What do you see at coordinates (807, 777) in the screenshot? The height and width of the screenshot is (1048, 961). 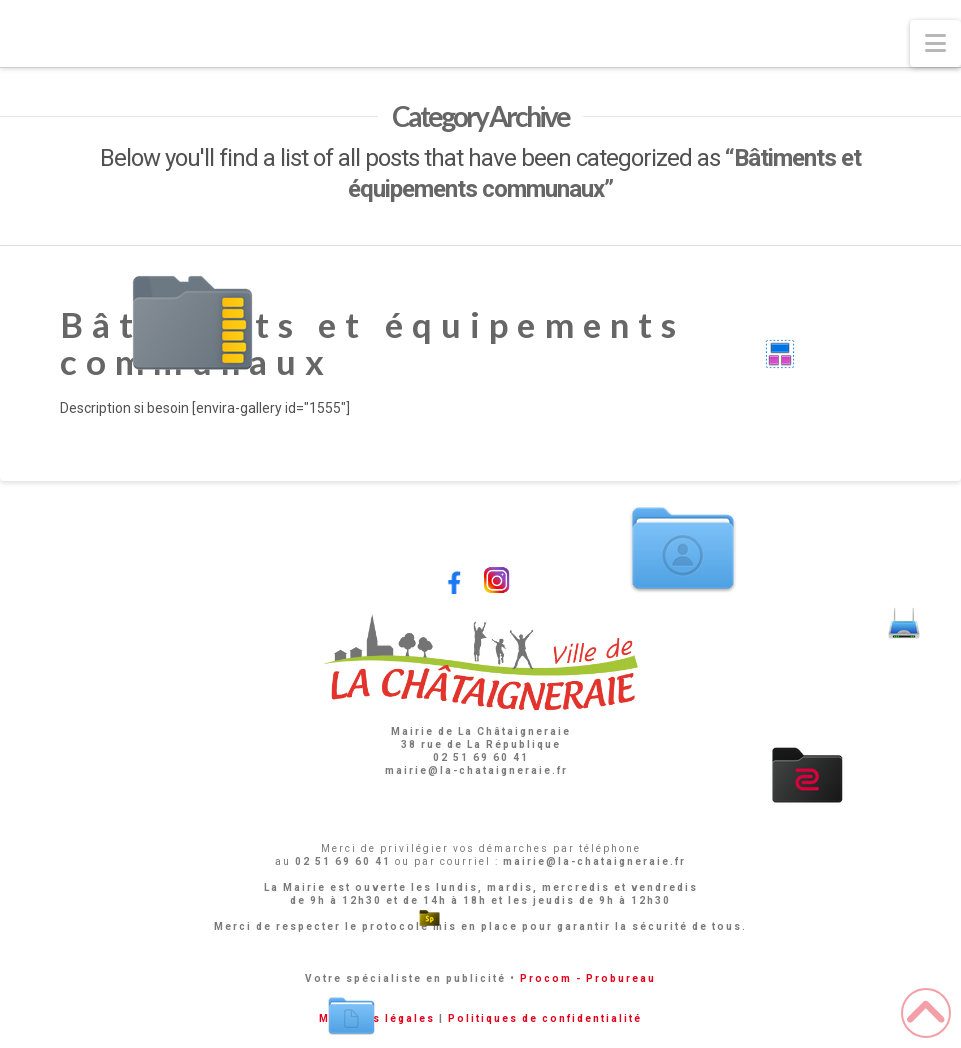 I see `folder containing BenQ ZOWIE gaming peripherals software or drivers` at bounding box center [807, 777].